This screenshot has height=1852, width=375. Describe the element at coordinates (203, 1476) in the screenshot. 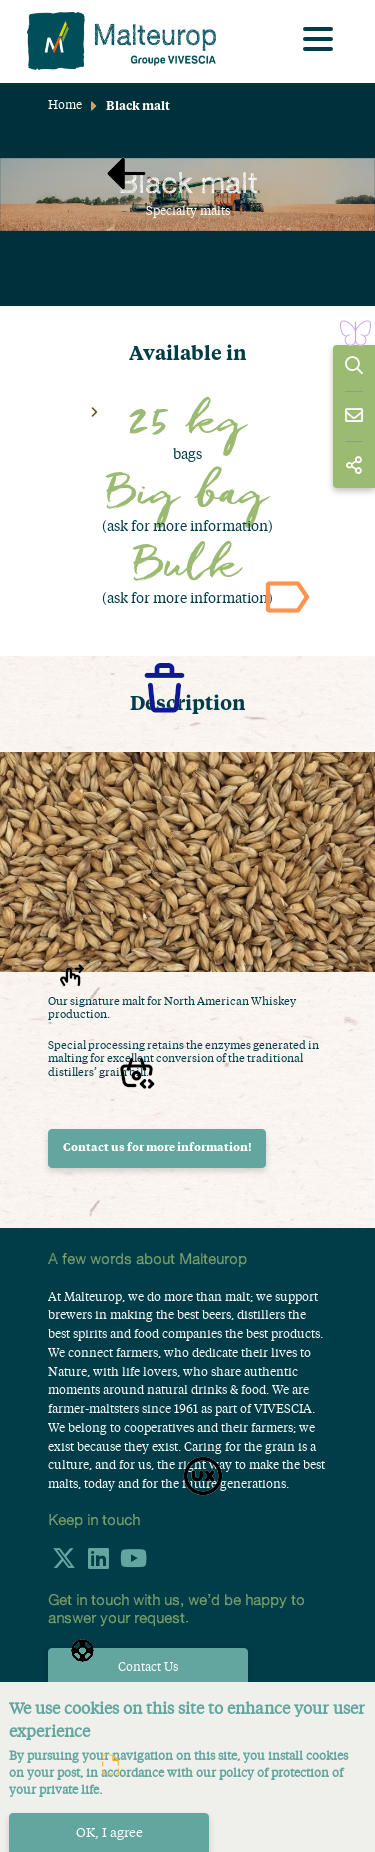

I see `access user experience design tools` at that location.